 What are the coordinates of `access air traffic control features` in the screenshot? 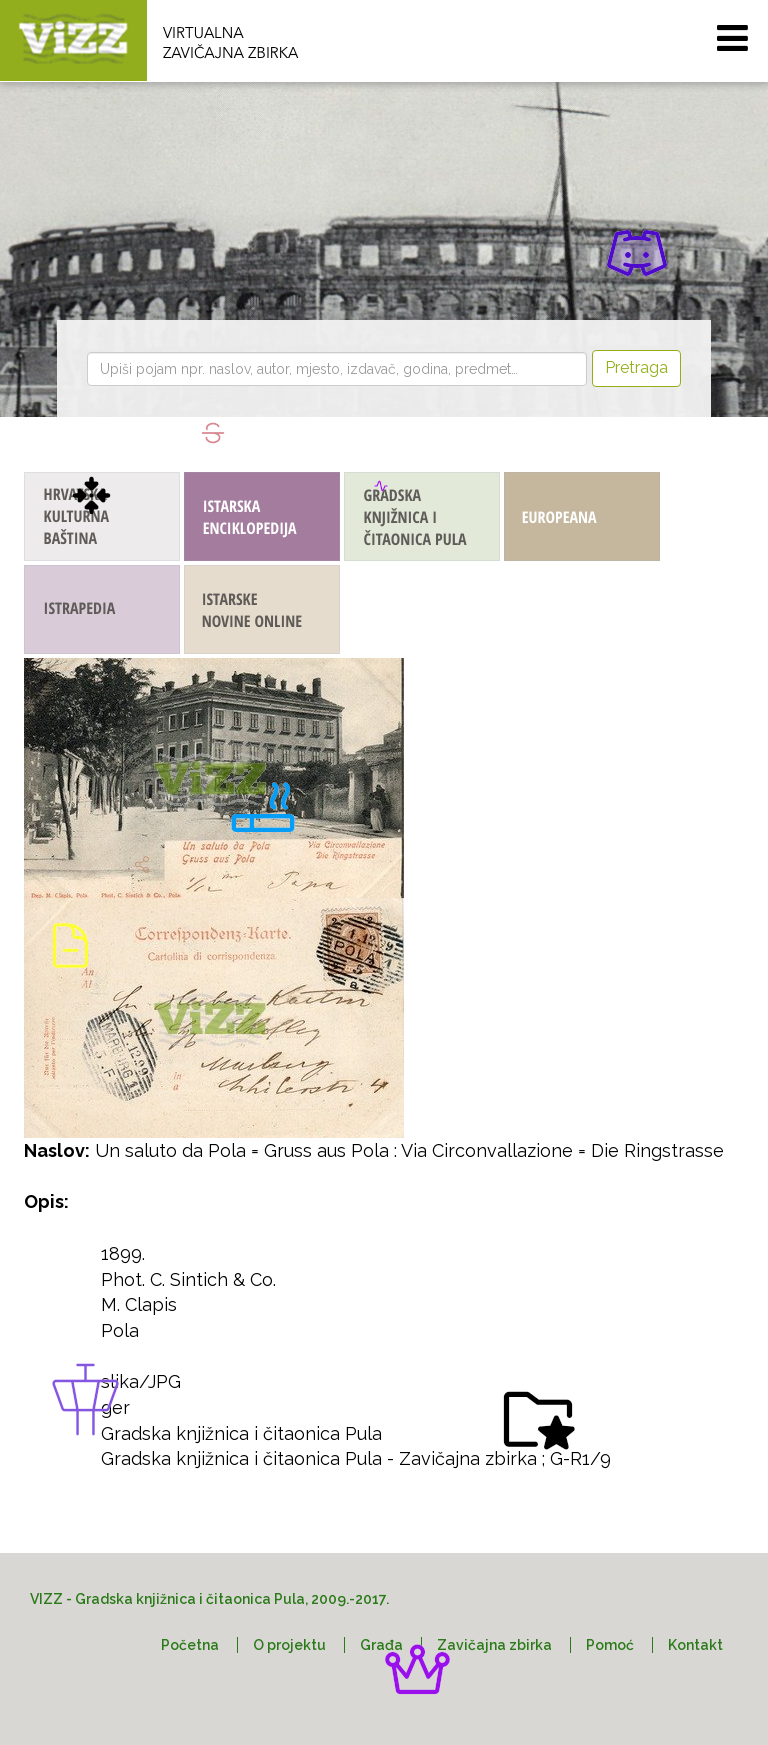 It's located at (85, 1399).